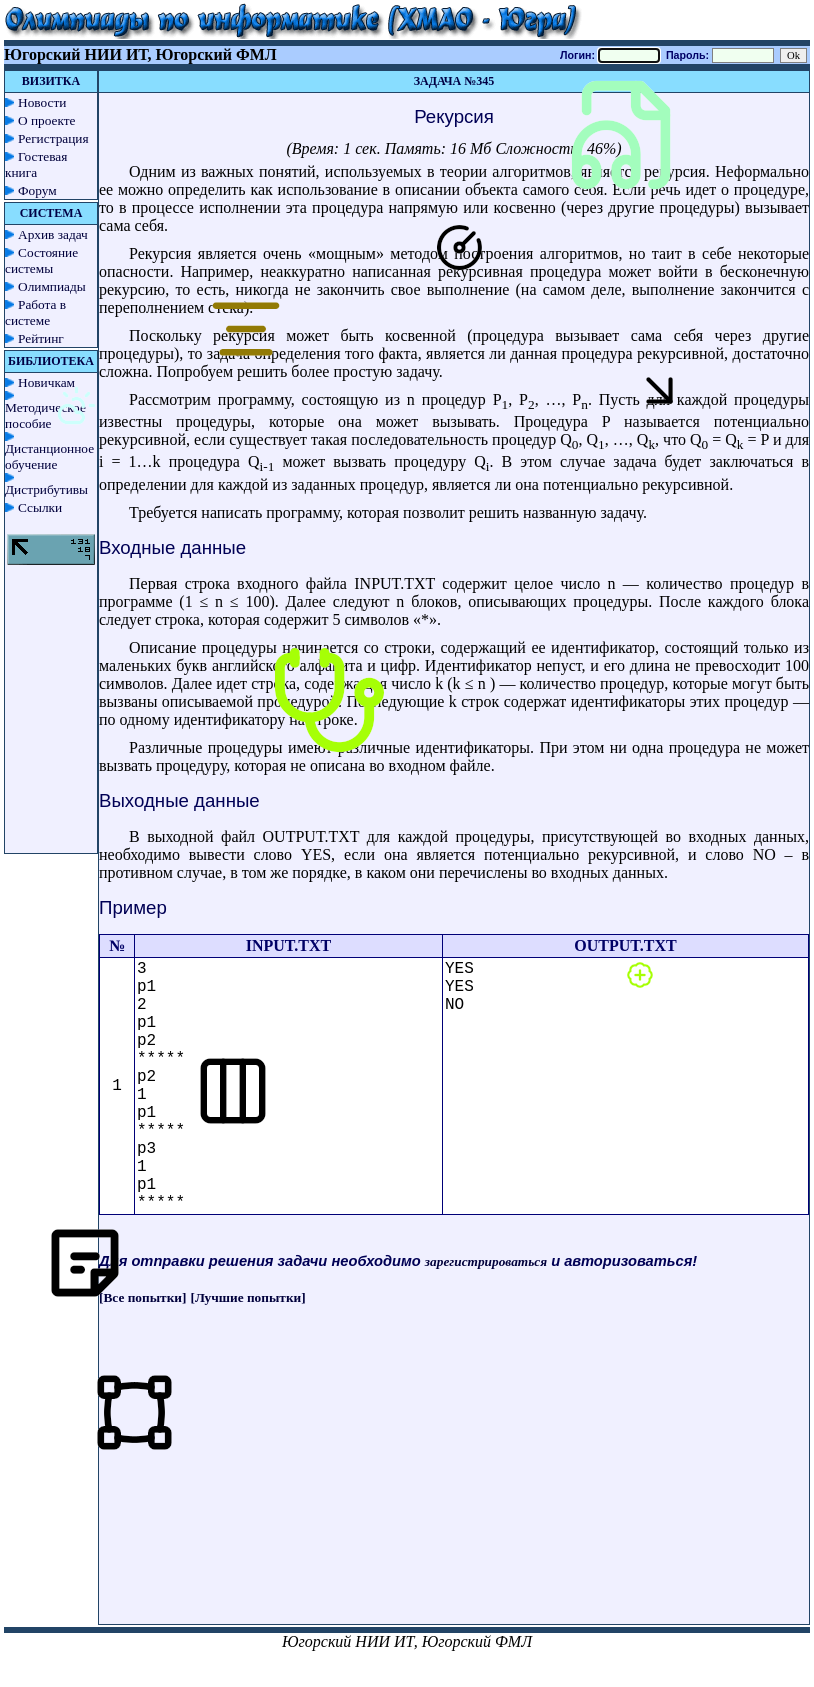 The height and width of the screenshot is (1687, 814). I want to click on navigate to the next item diagonally, so click(659, 390).